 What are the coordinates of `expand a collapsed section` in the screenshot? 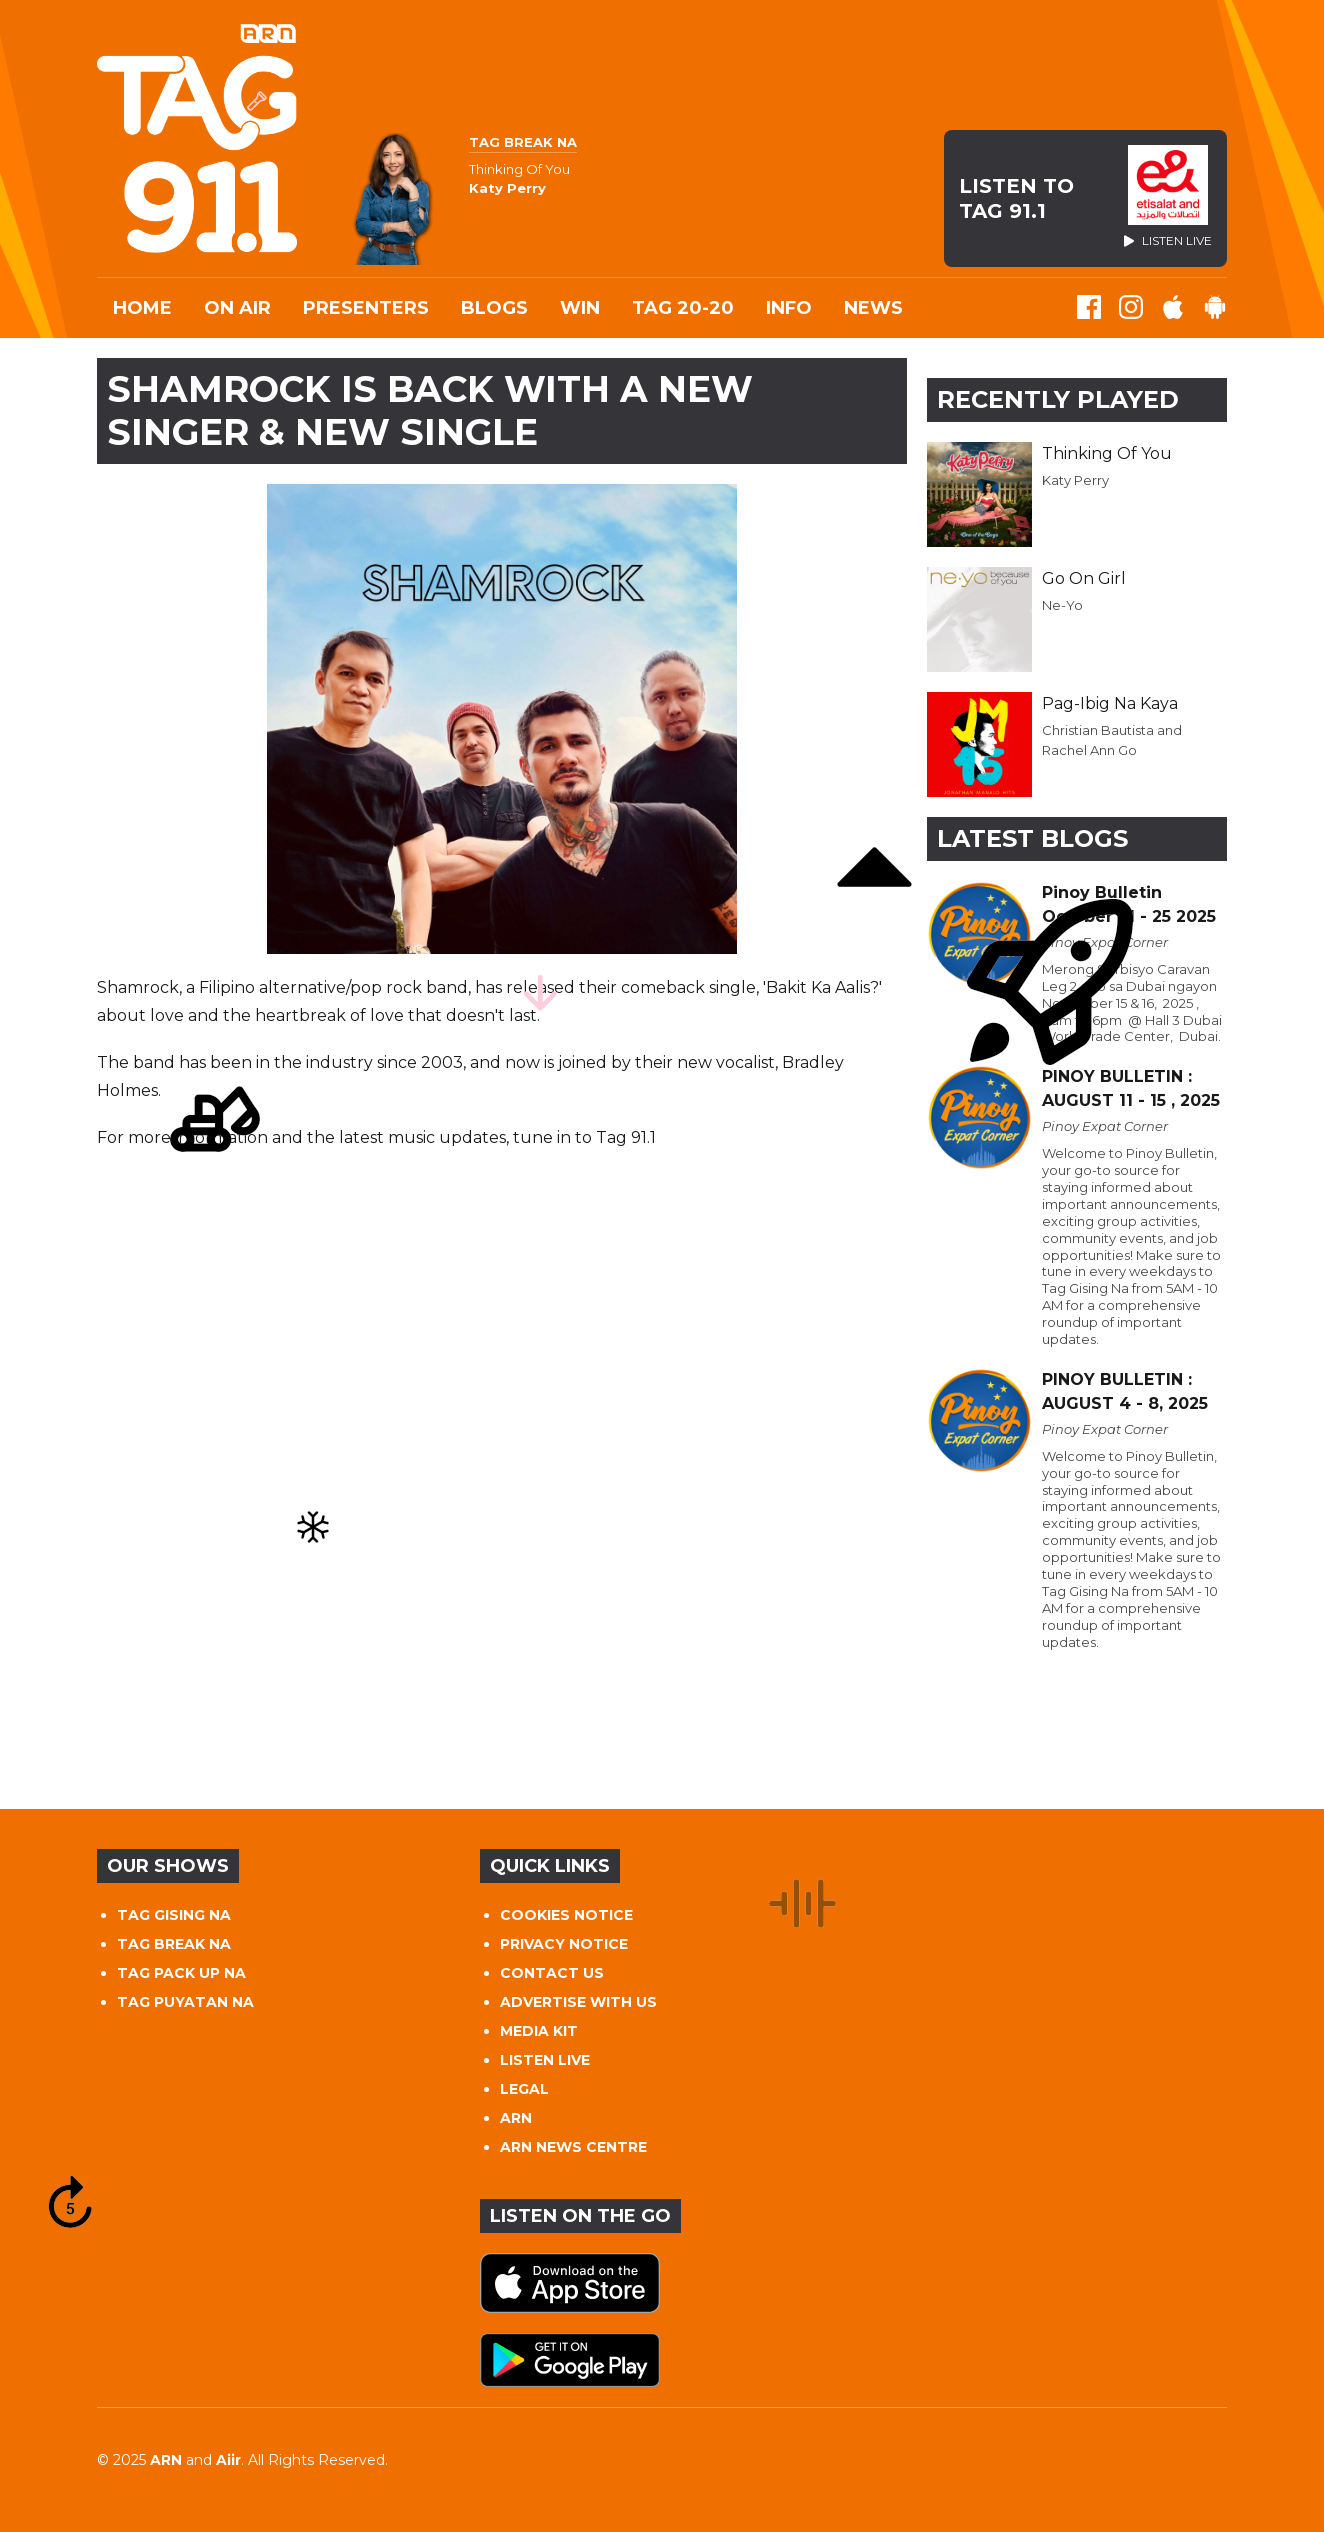 It's located at (874, 866).